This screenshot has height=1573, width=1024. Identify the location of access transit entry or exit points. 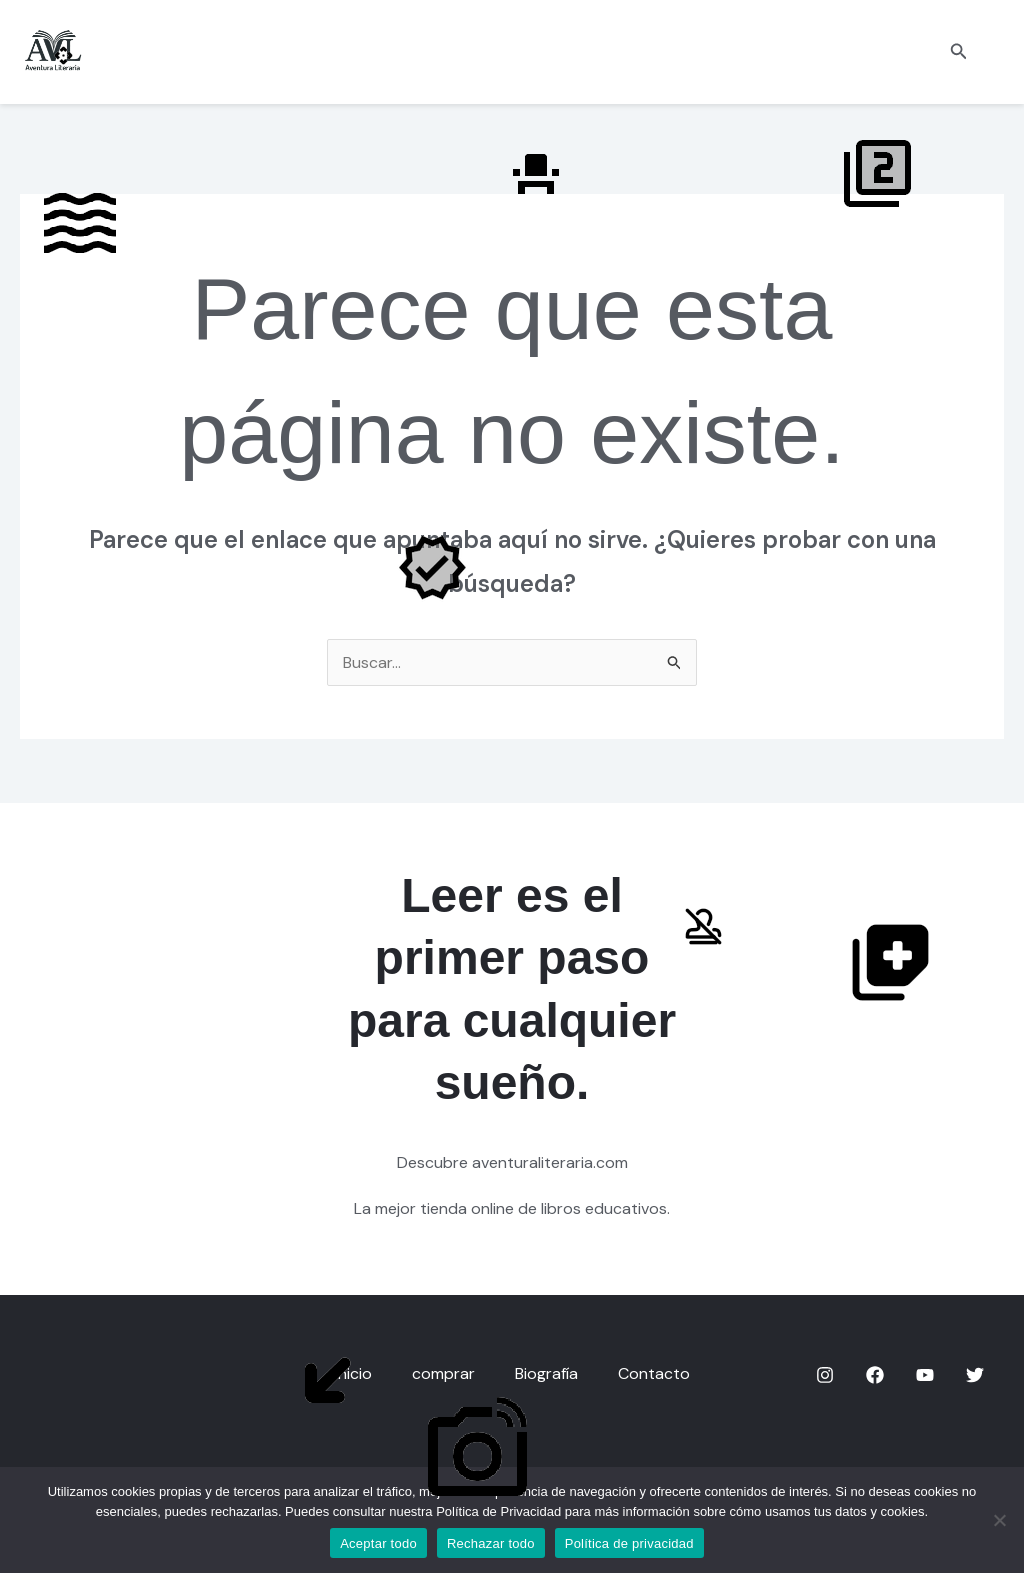
(329, 1379).